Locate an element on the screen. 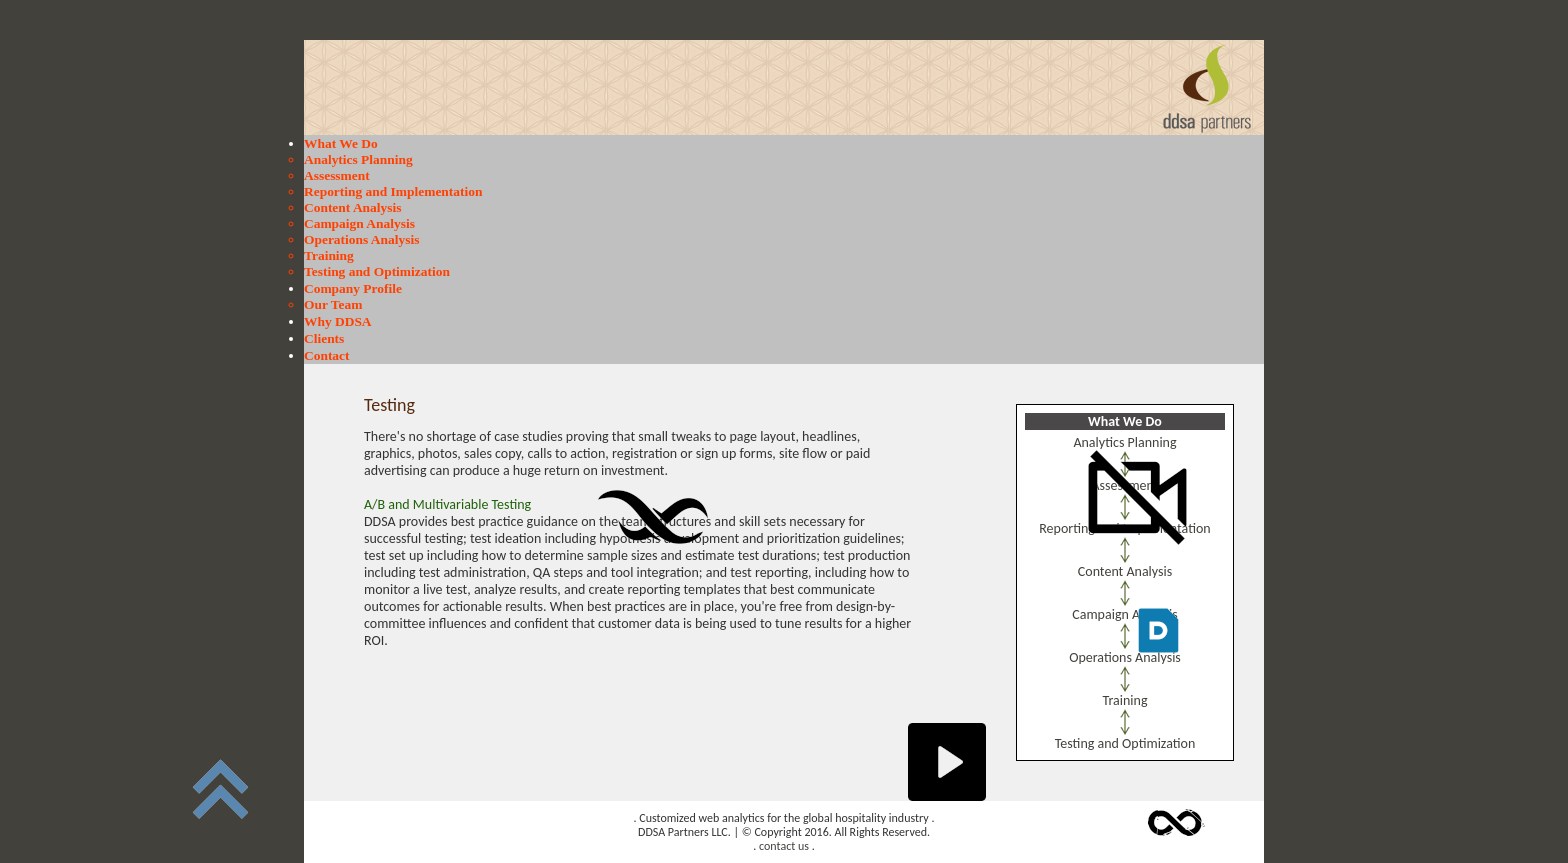  play video content is located at coordinates (947, 762).